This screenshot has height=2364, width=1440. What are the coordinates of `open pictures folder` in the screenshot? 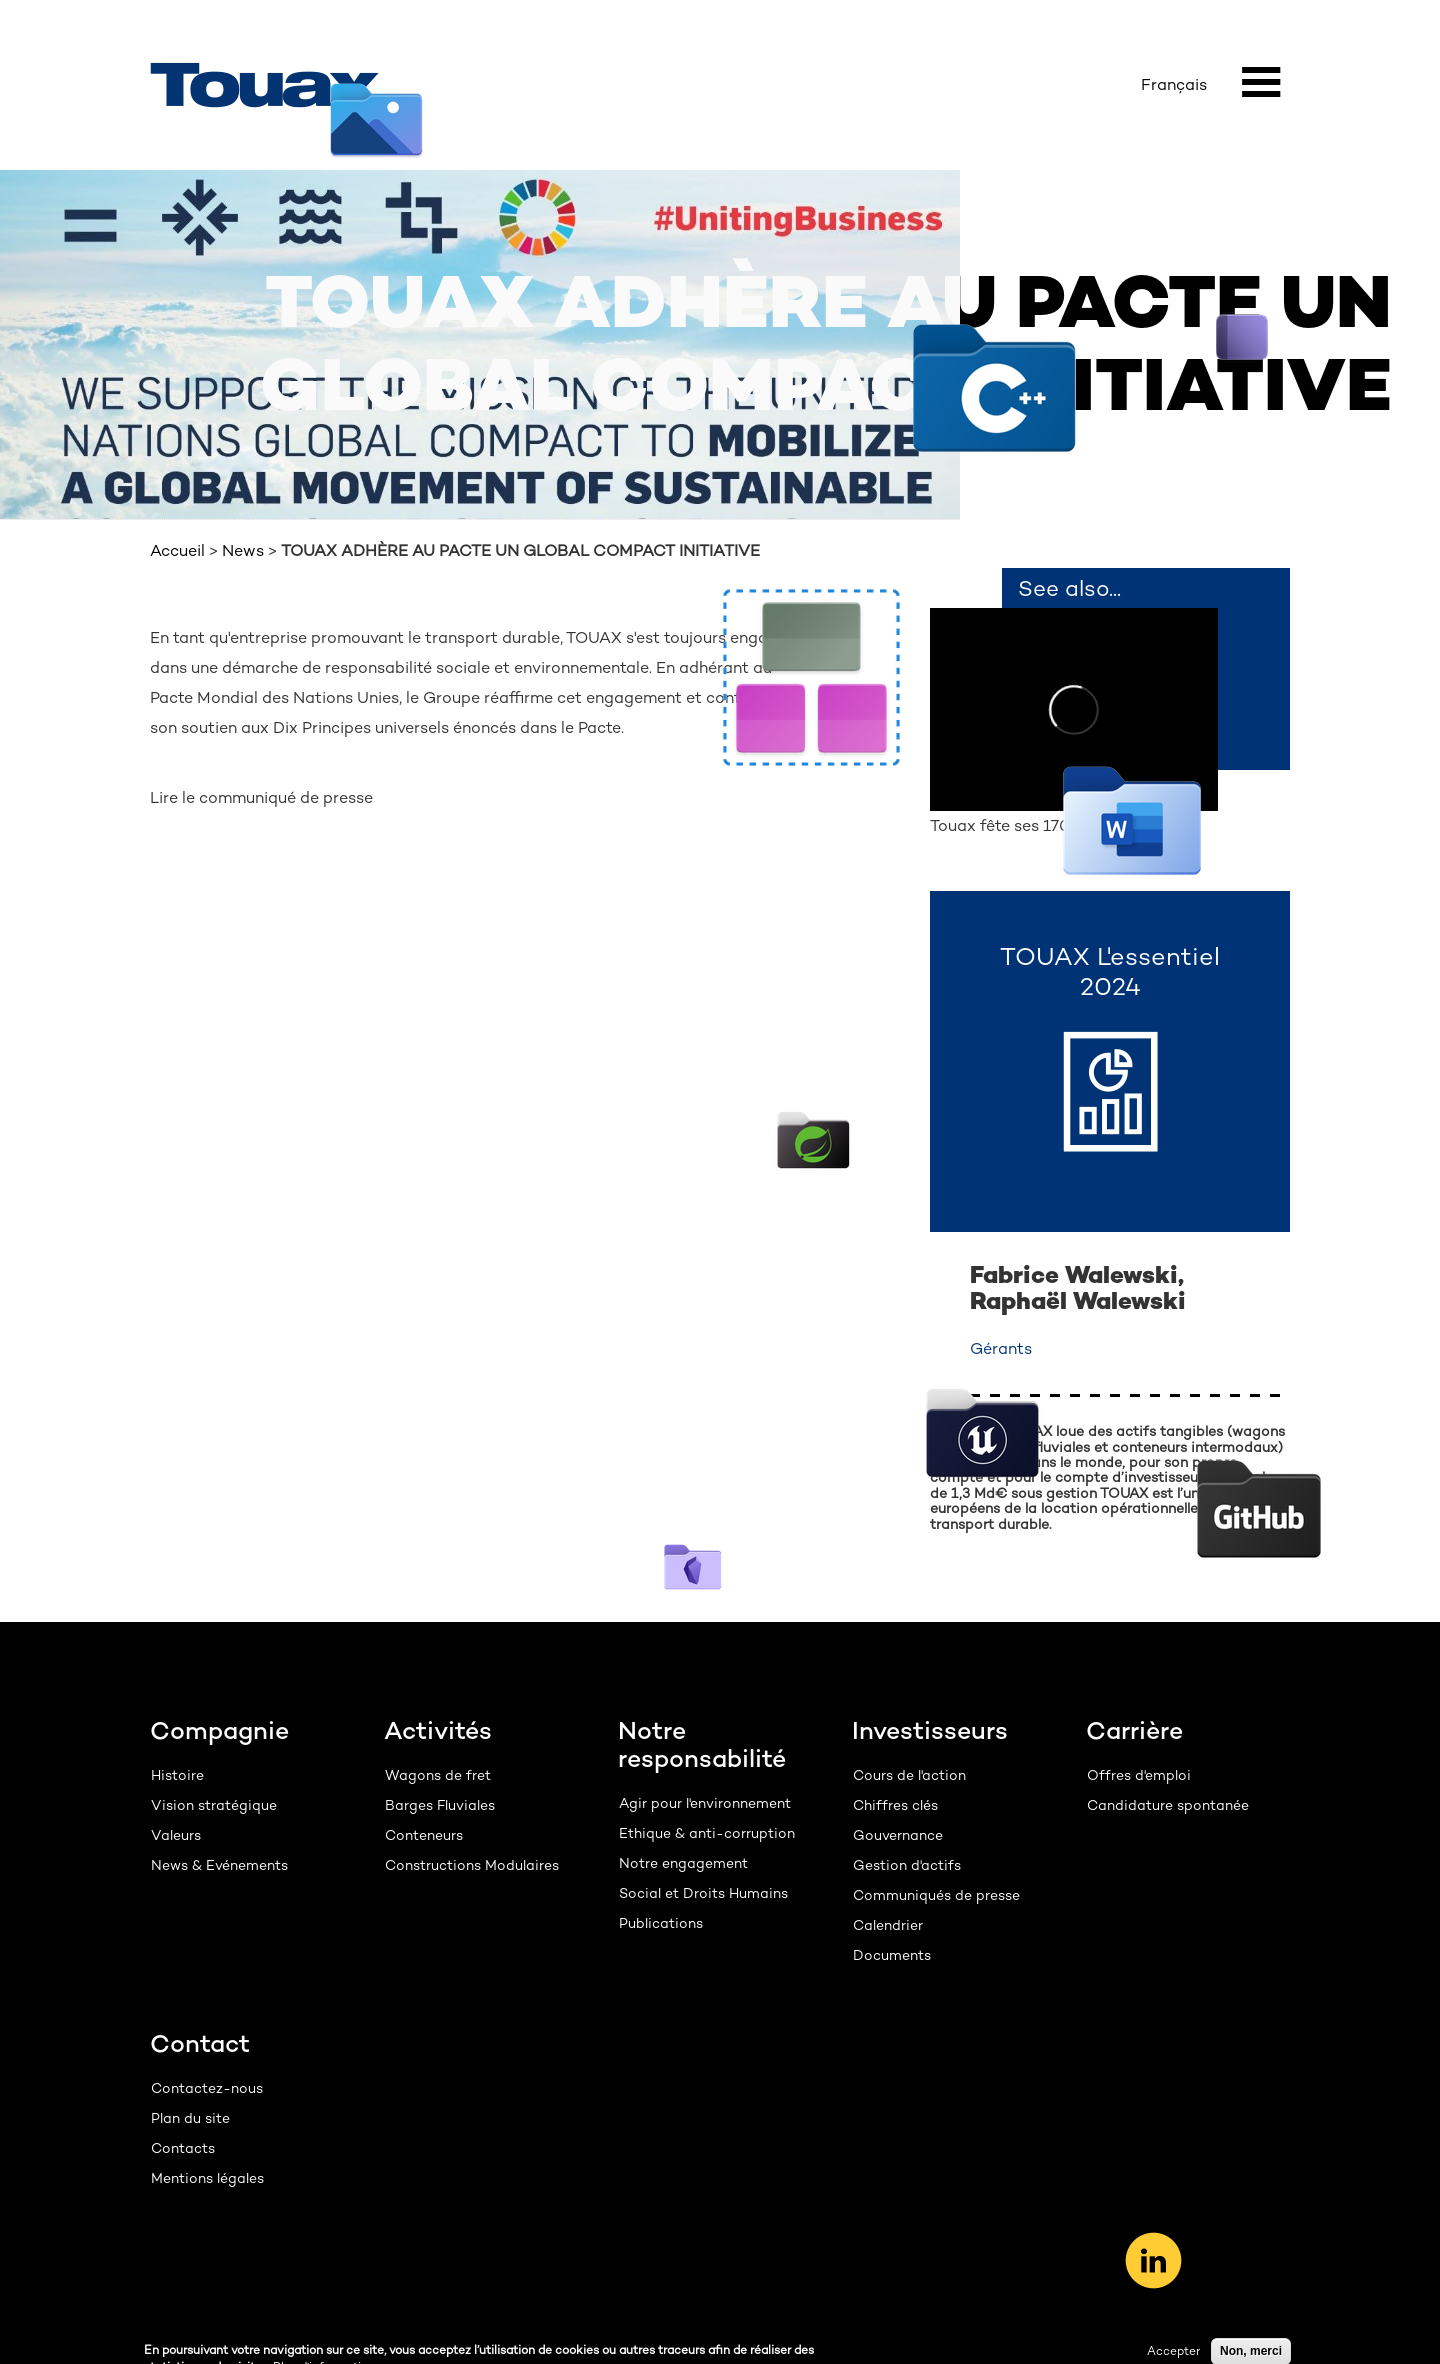 It's located at (376, 122).